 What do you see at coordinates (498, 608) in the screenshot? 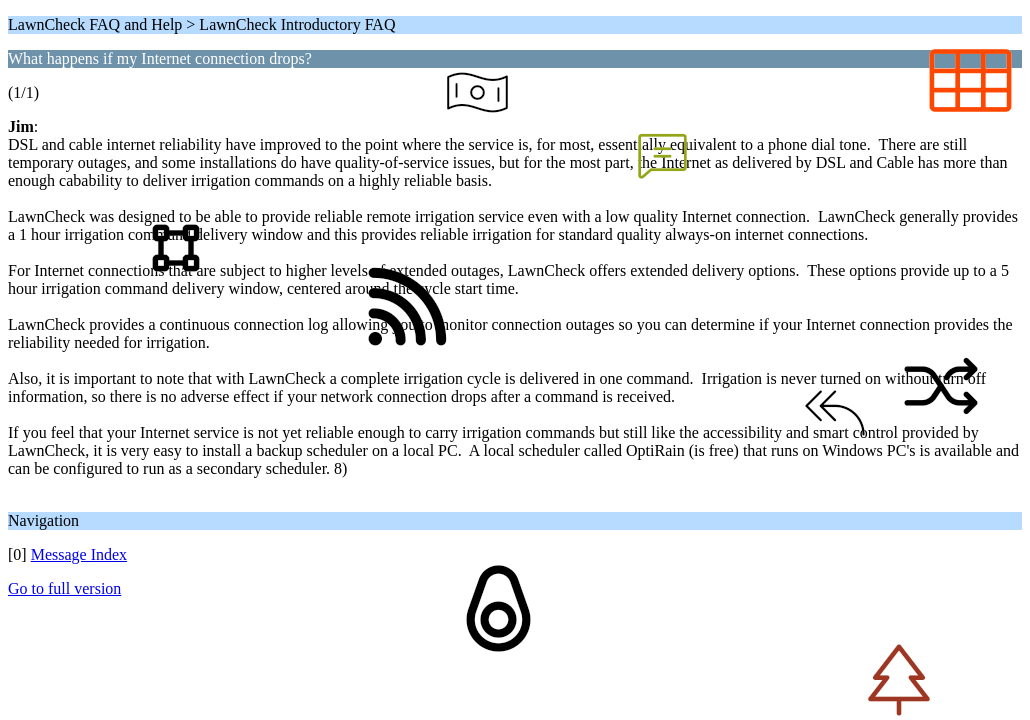
I see `browse healthy food or recipe options` at bounding box center [498, 608].